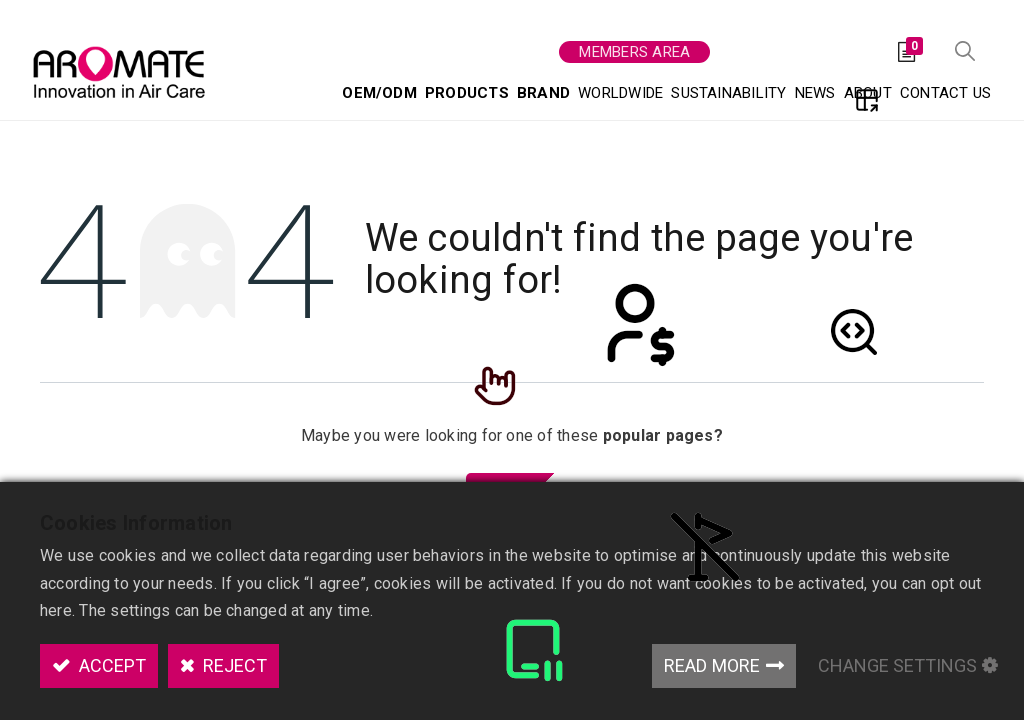 Image resolution: width=1024 pixels, height=720 pixels. Describe the element at coordinates (533, 649) in the screenshot. I see `pause media playback on iPad` at that location.